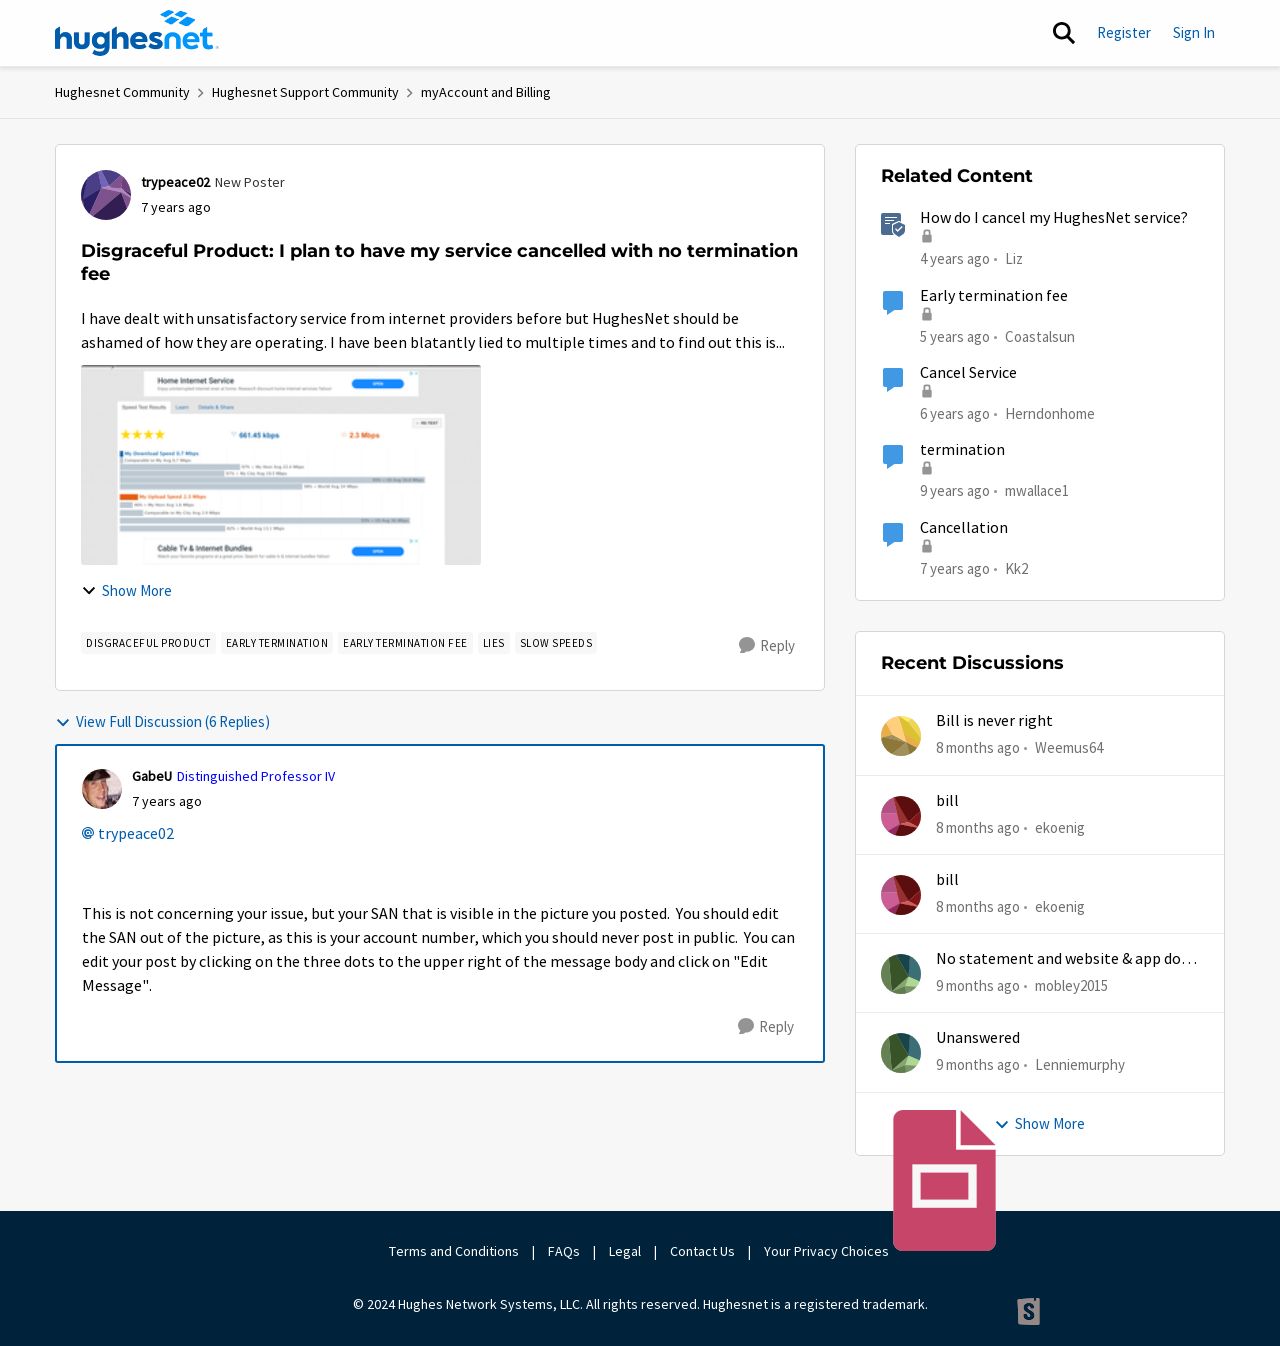 The width and height of the screenshot is (1280, 1346). Describe the element at coordinates (1028, 1311) in the screenshot. I see `open Storybook component library` at that location.